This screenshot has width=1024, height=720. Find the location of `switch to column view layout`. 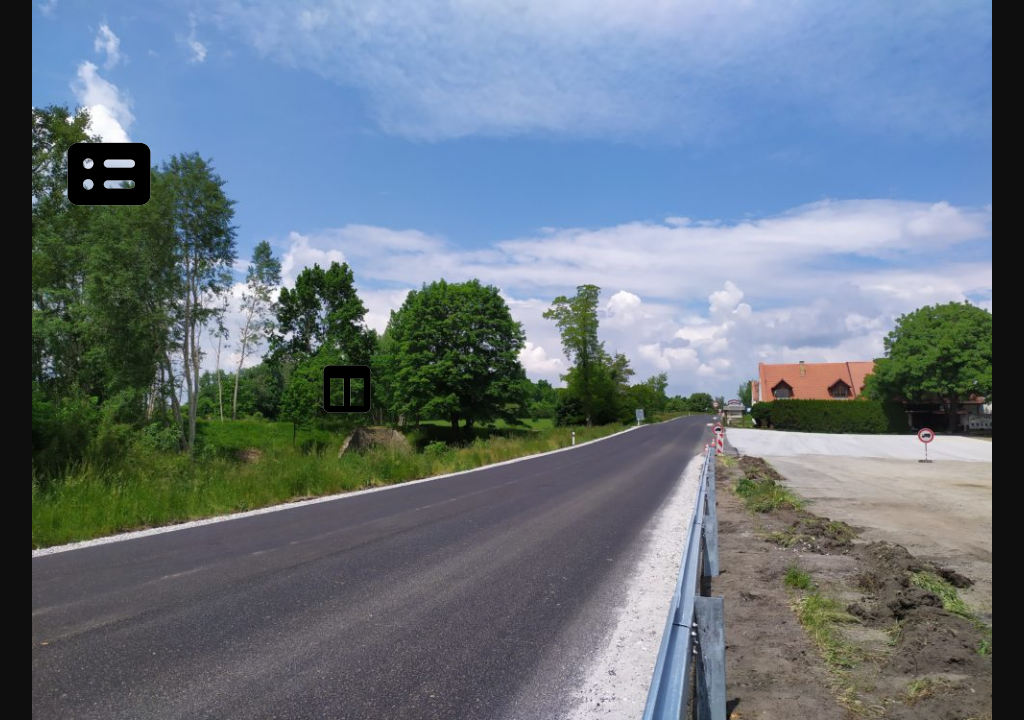

switch to column view layout is located at coordinates (347, 389).